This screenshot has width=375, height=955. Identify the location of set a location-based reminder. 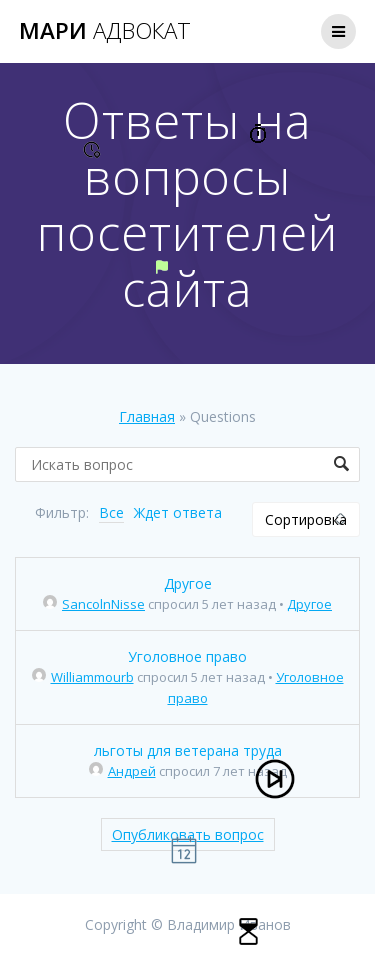
(91, 149).